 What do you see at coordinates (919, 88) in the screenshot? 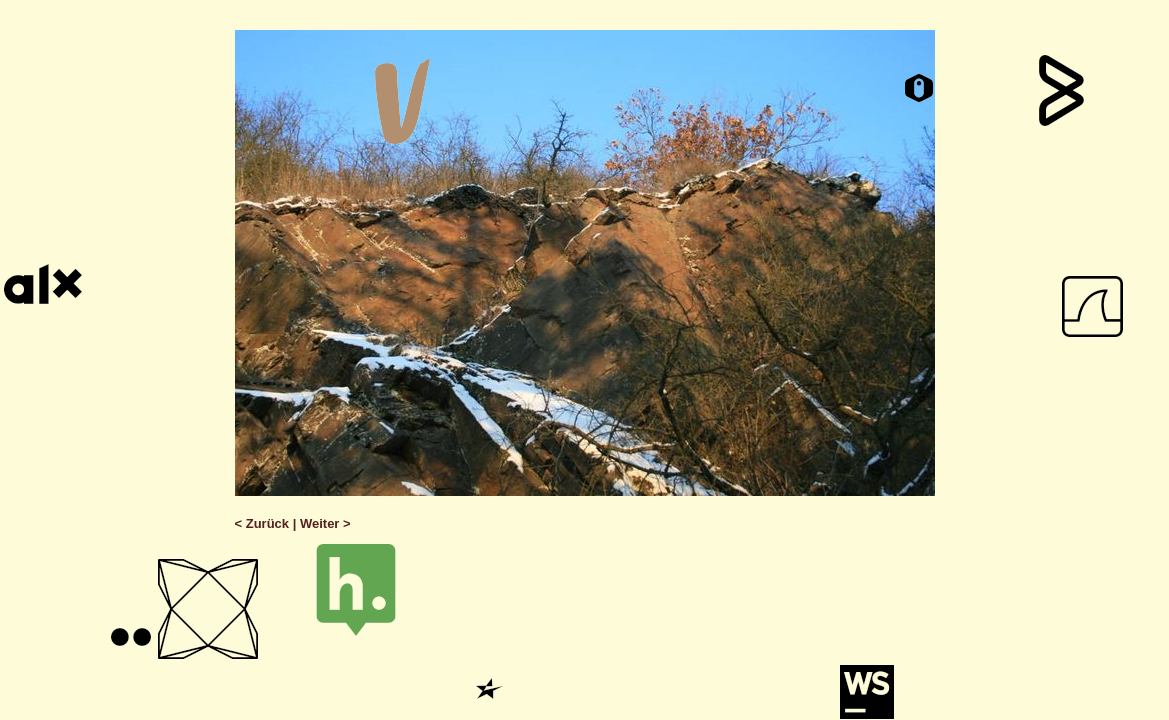
I see `open the refine app` at bounding box center [919, 88].